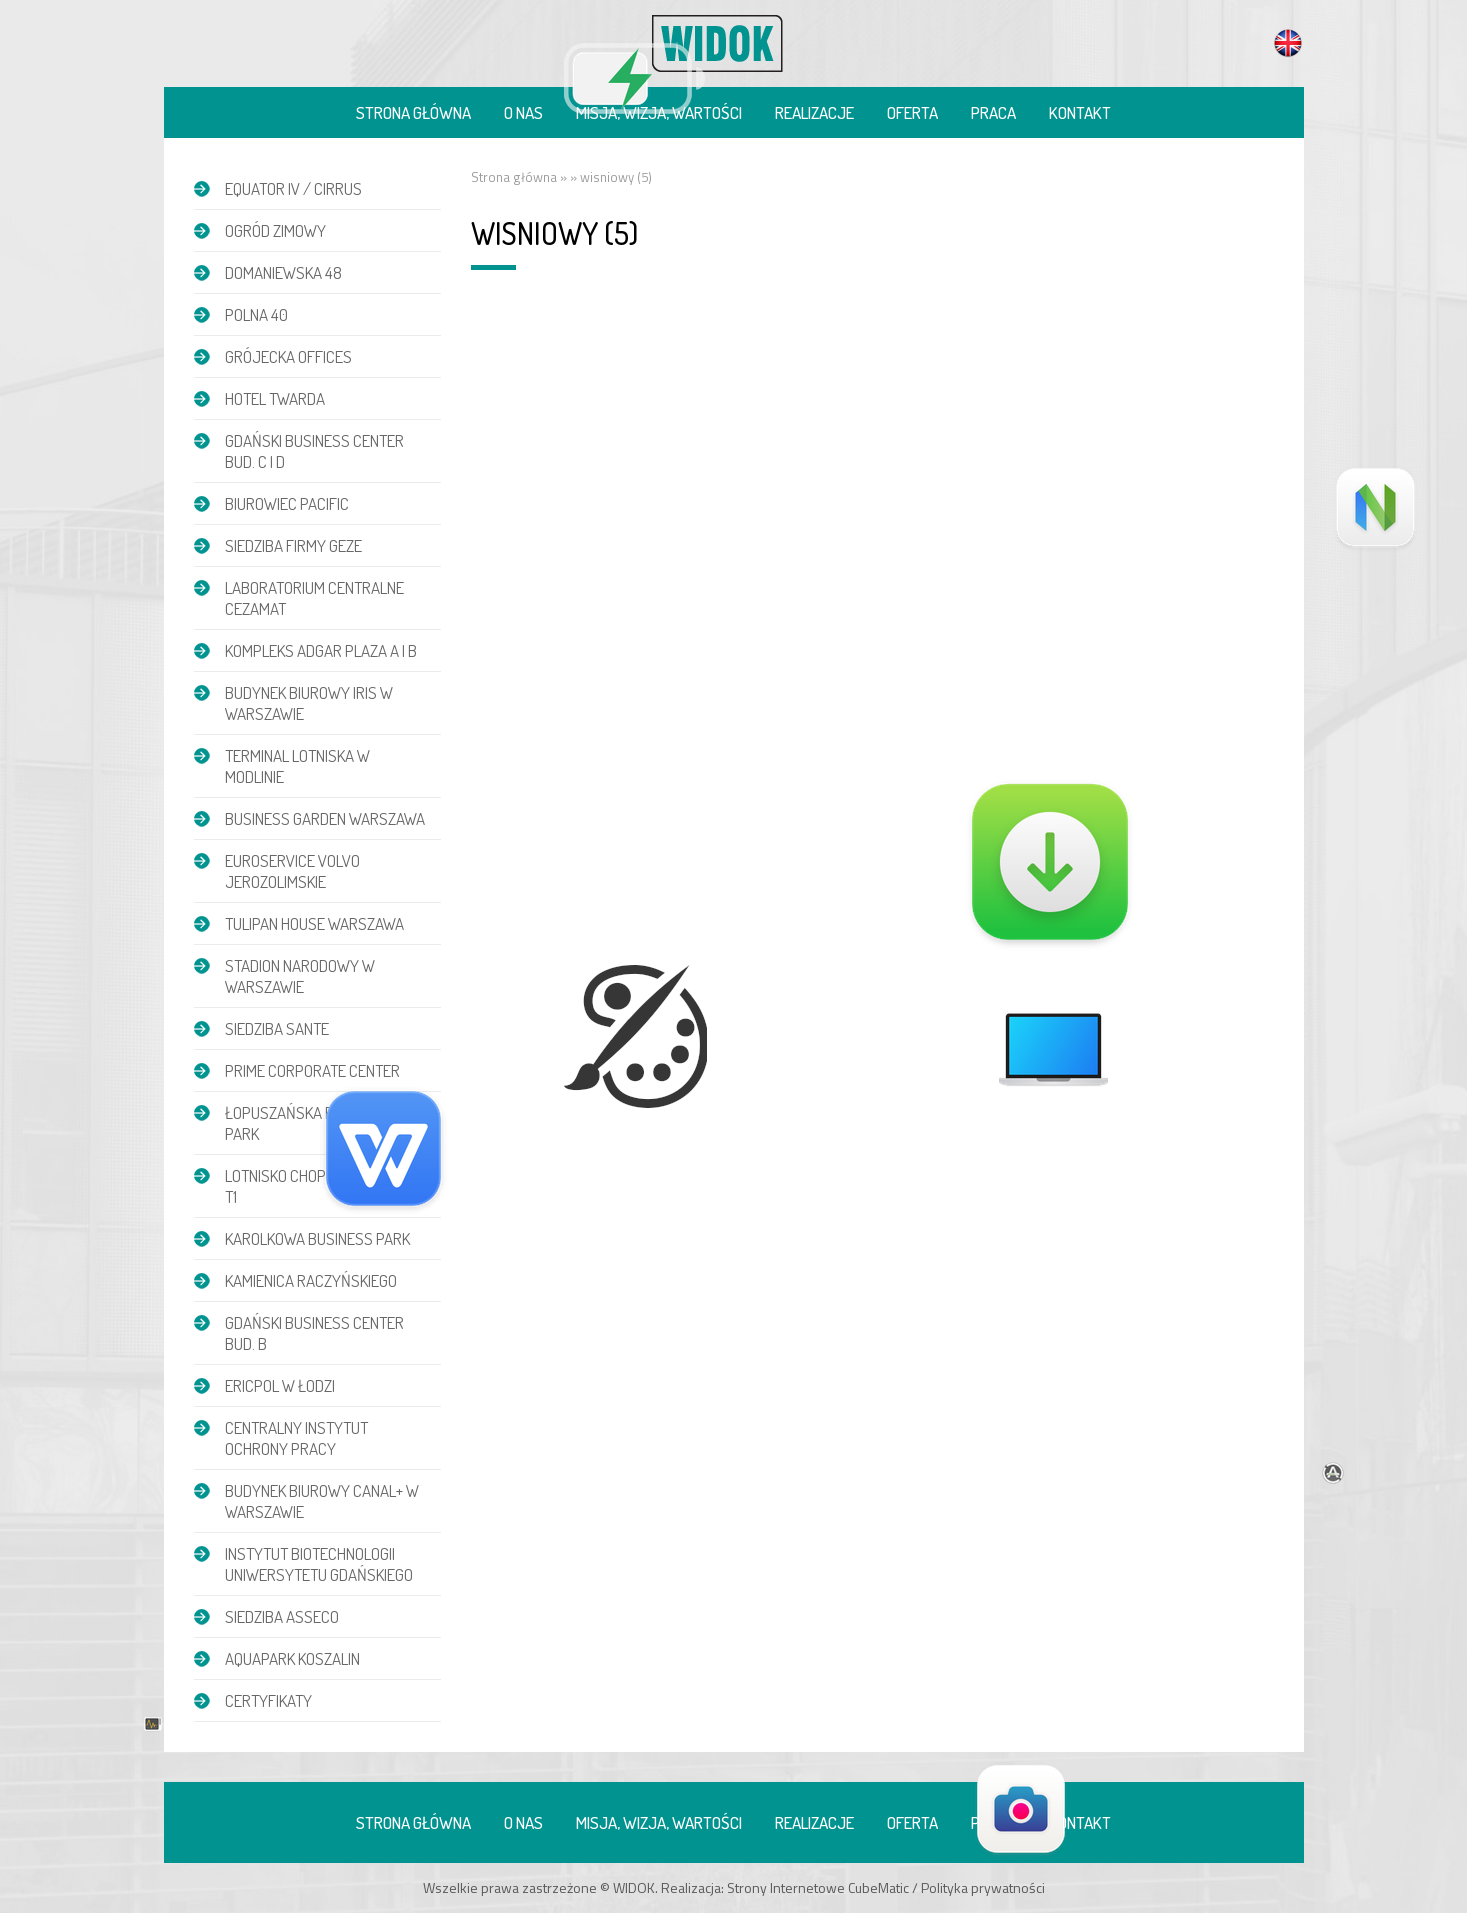 The width and height of the screenshot is (1467, 1913). I want to click on open system monitor application, so click(153, 1724).